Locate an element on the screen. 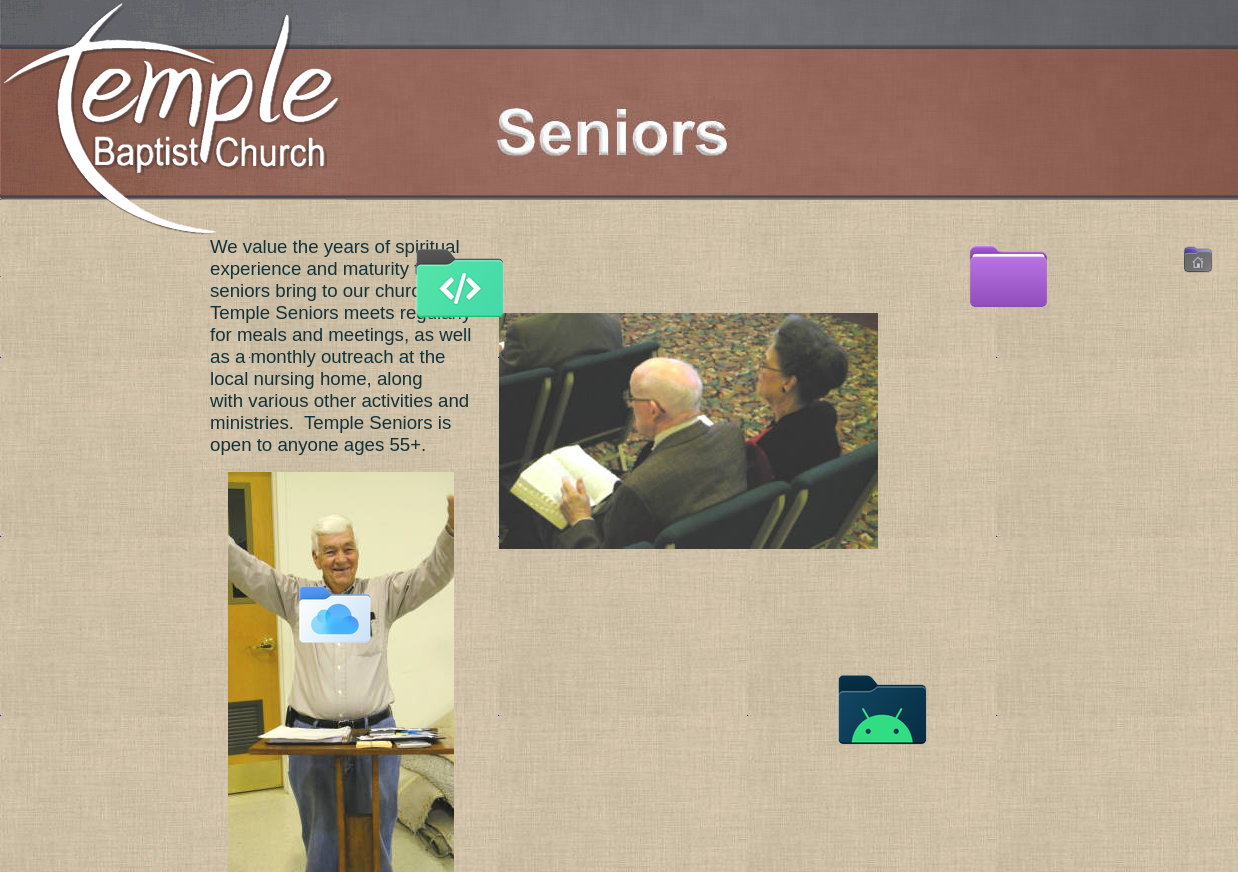  access your home folder is located at coordinates (1198, 259).